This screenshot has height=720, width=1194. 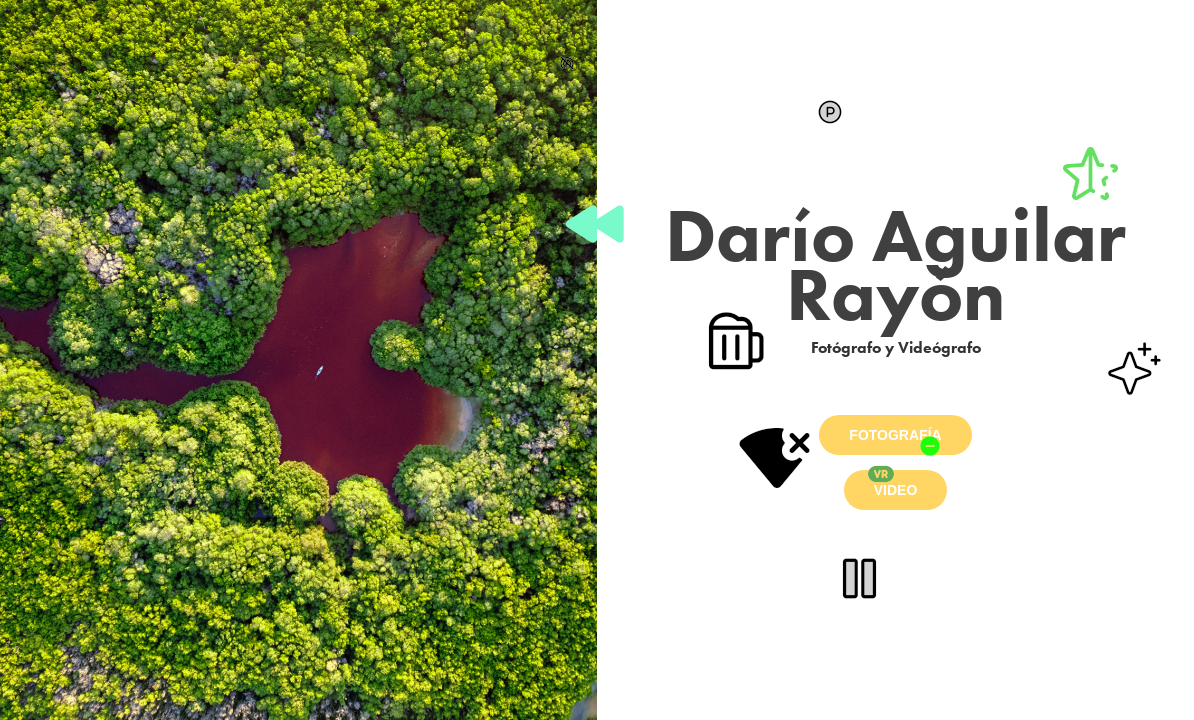 What do you see at coordinates (777, 458) in the screenshot?
I see `indicates no wifi connection available` at bounding box center [777, 458].